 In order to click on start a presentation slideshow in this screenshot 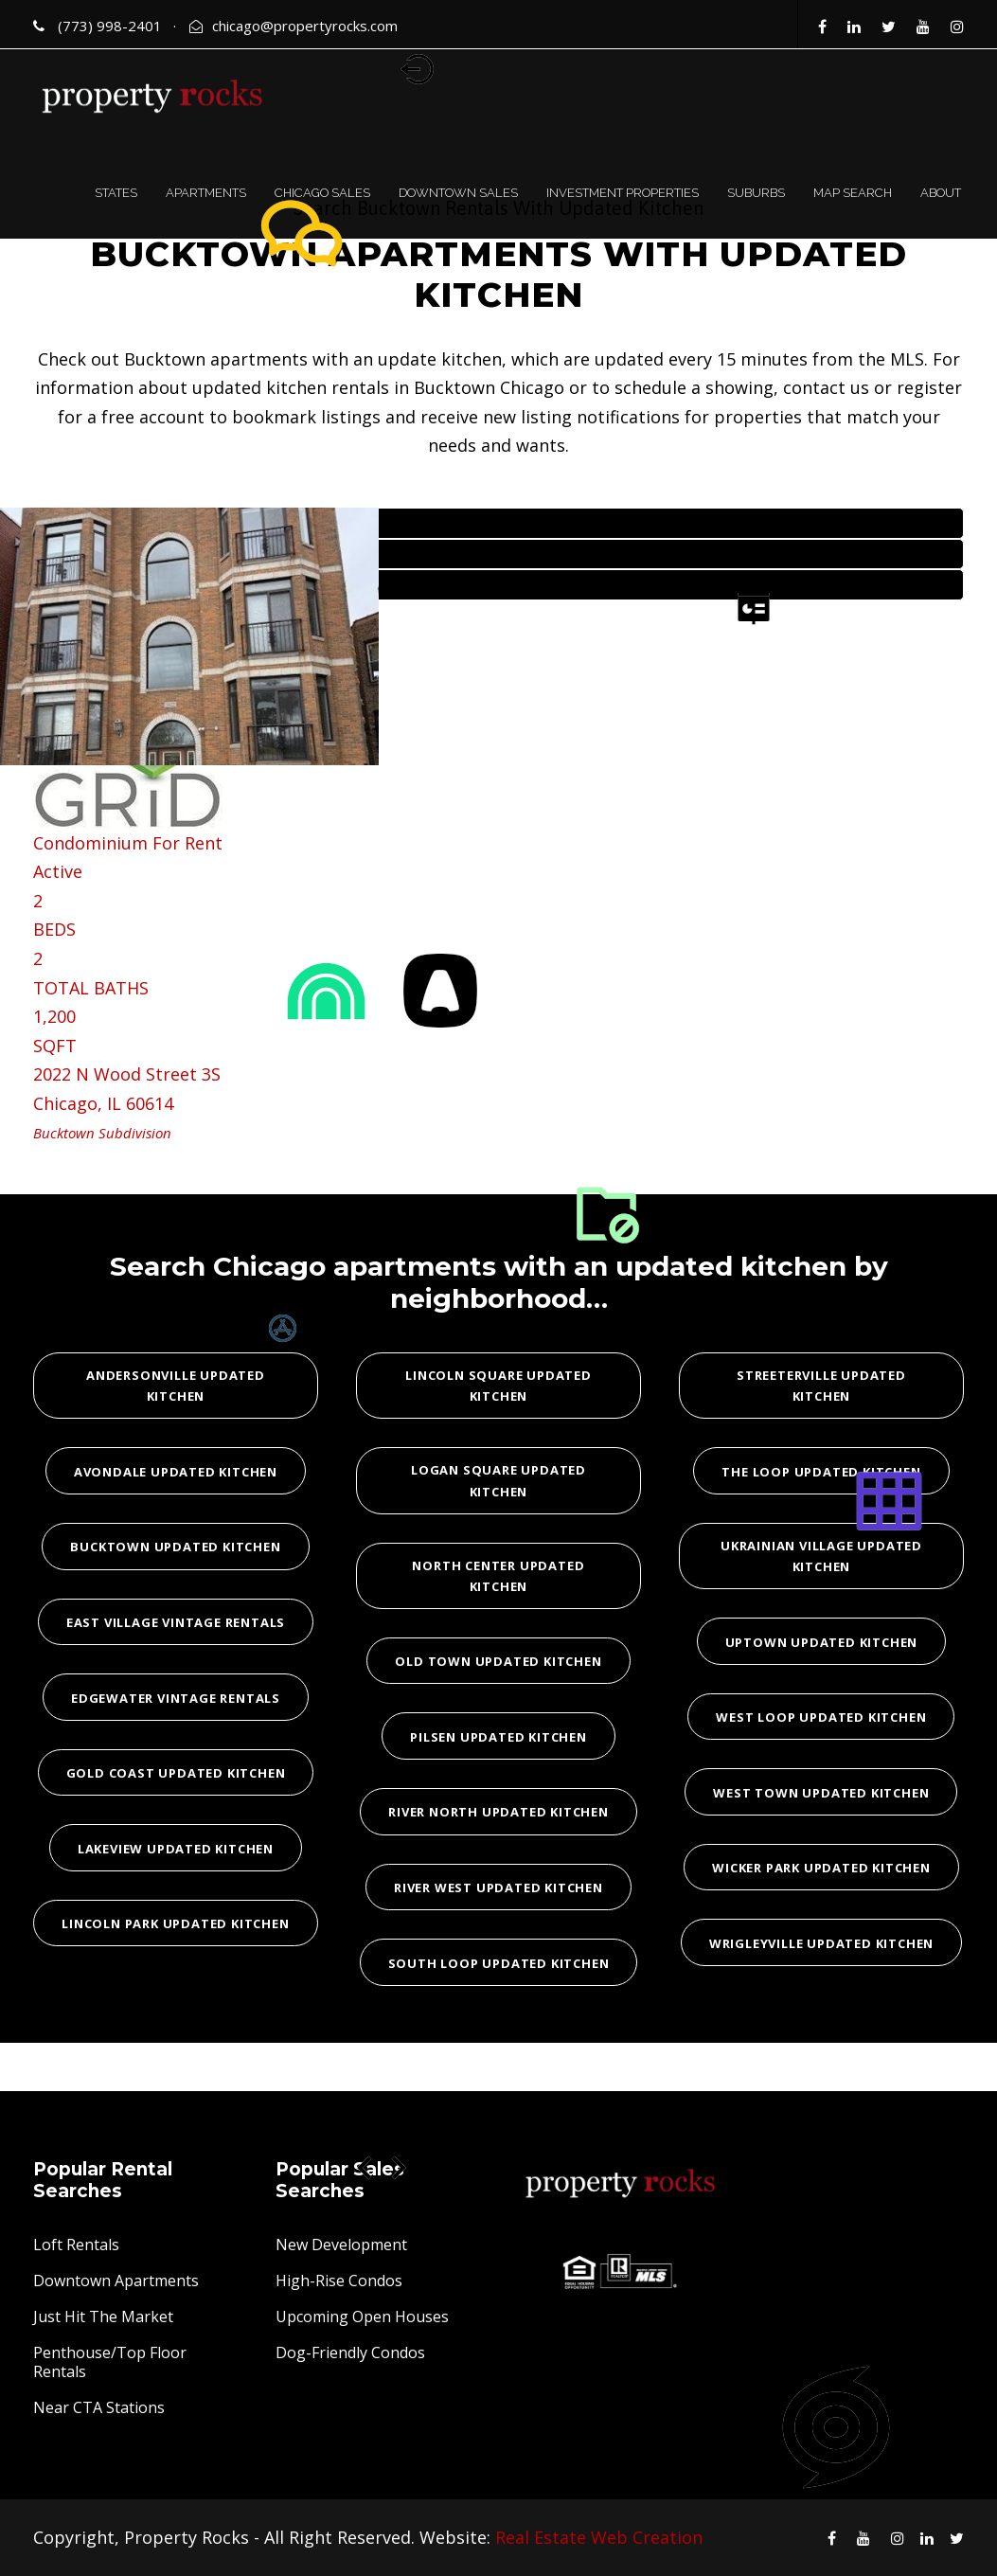, I will do `click(754, 607)`.